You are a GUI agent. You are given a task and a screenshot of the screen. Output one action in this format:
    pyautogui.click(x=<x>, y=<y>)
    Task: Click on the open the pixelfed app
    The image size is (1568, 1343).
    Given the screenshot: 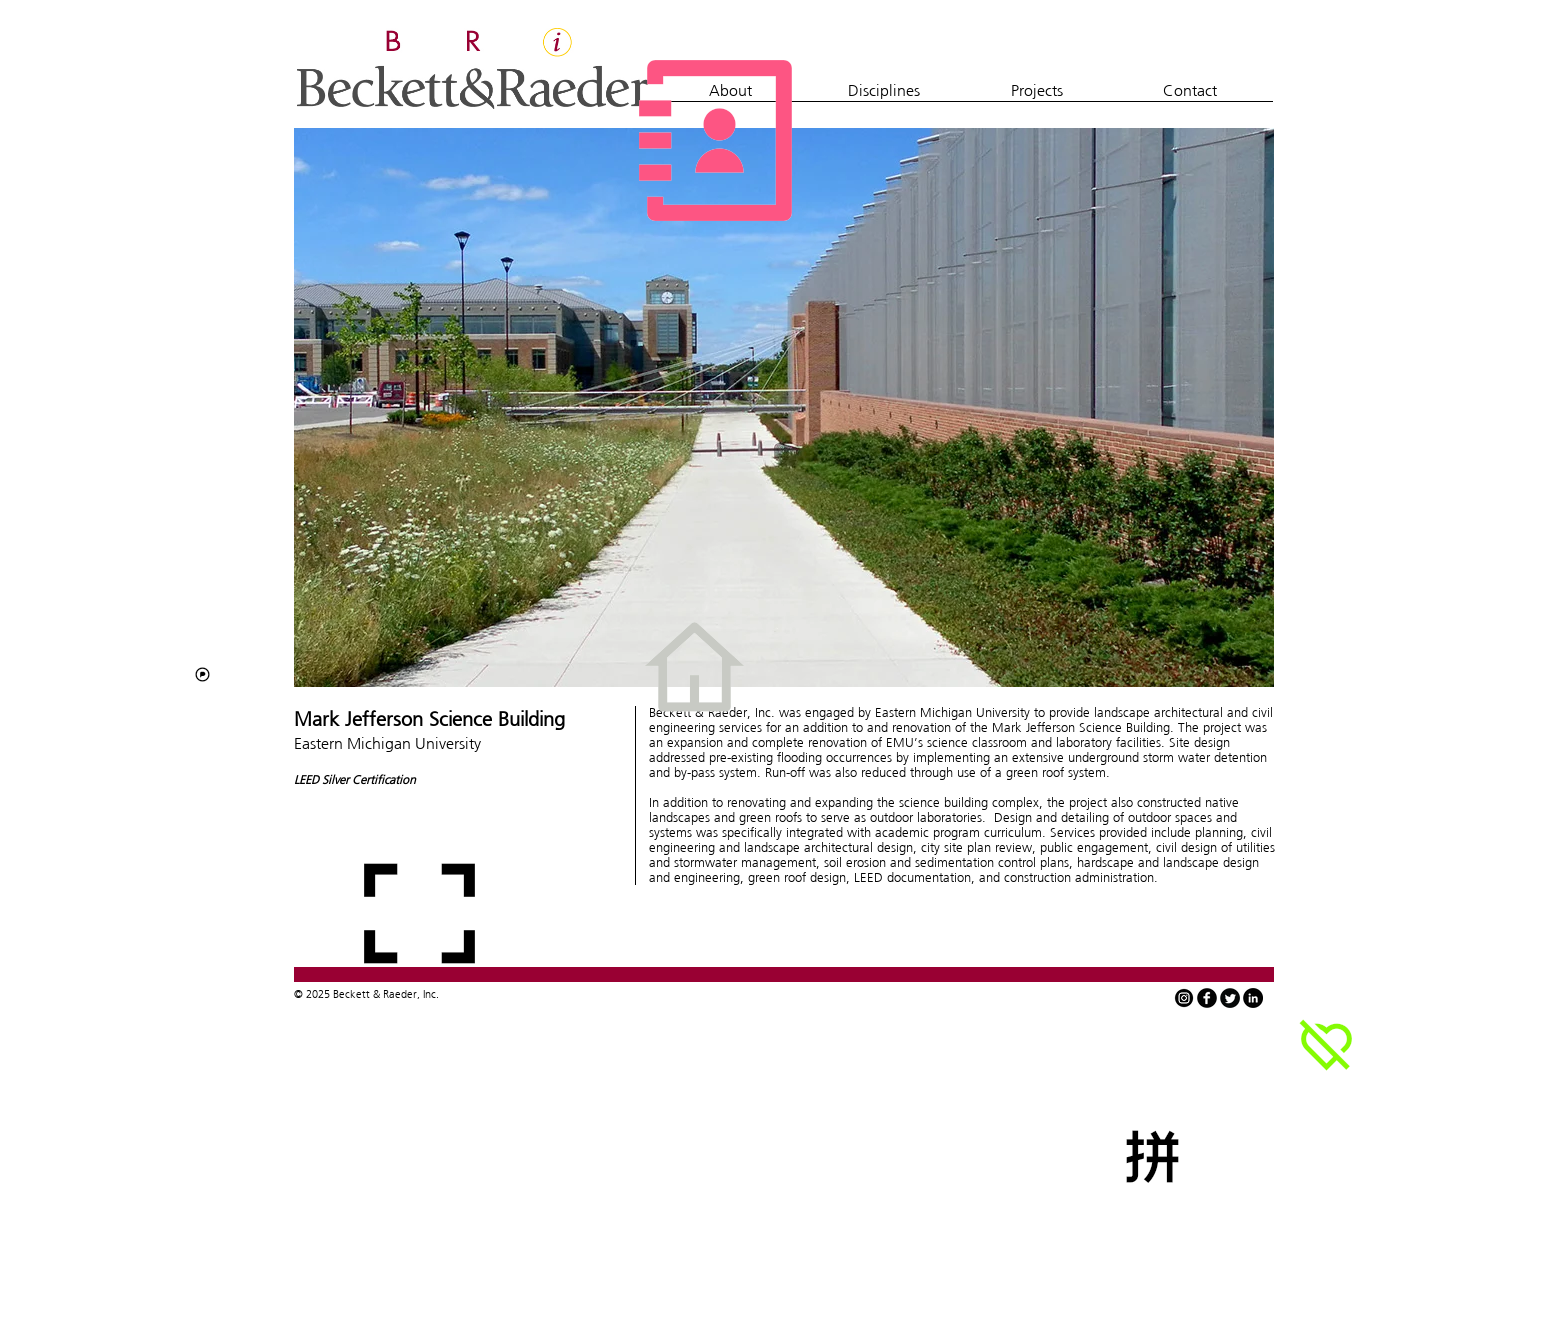 What is the action you would take?
    pyautogui.click(x=202, y=674)
    